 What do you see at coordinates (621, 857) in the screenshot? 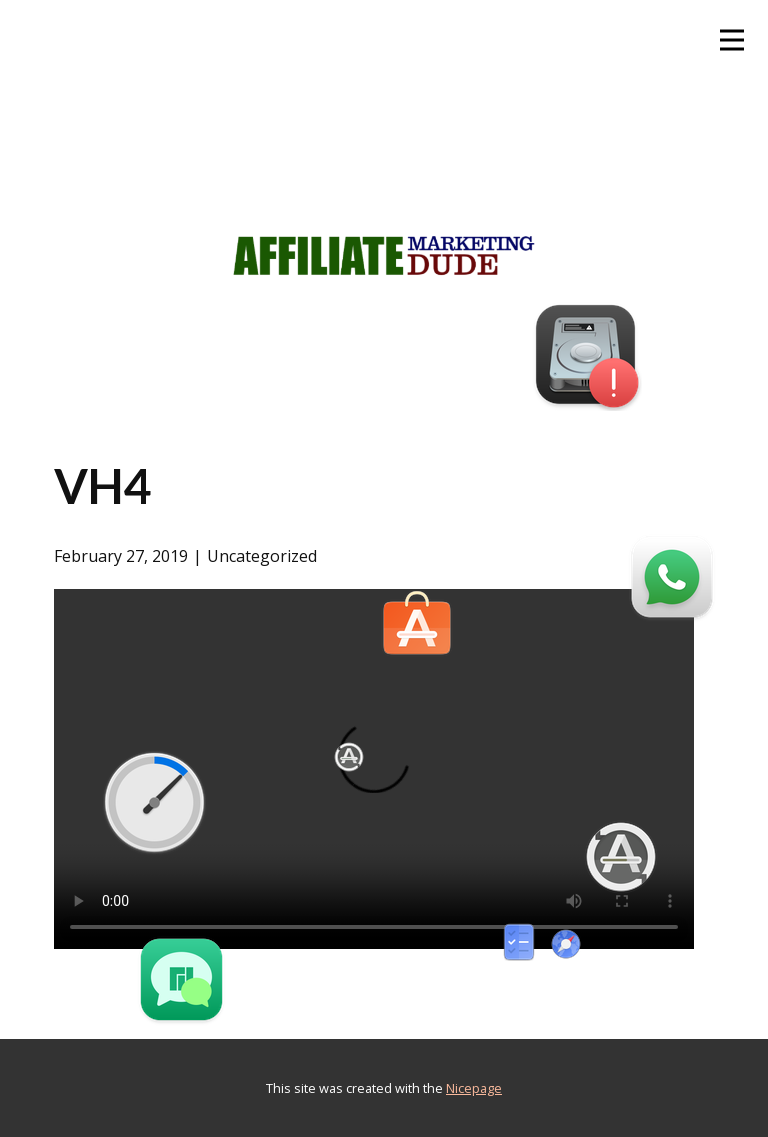
I see `open the software updater application` at bounding box center [621, 857].